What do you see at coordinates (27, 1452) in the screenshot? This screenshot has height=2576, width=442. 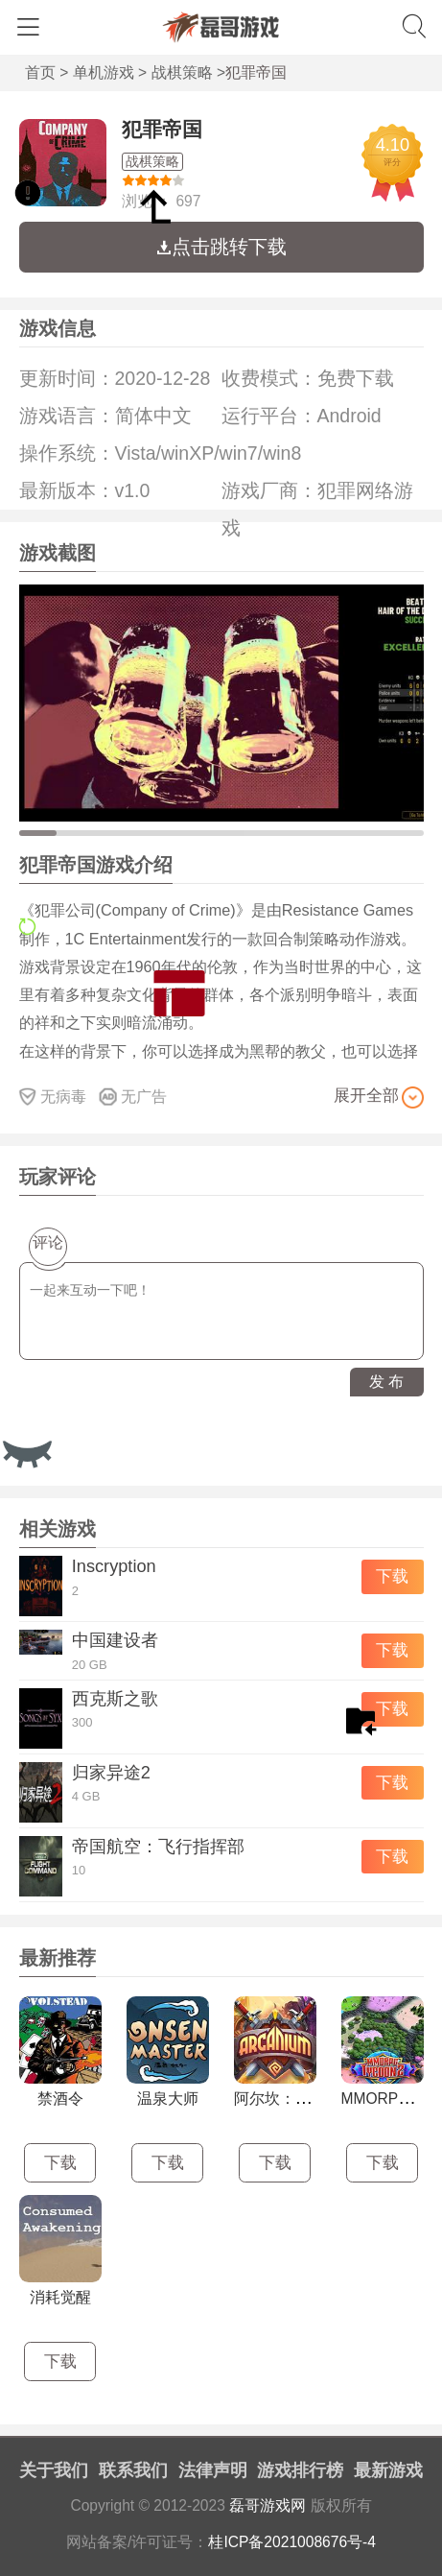 I see `hide password or sensitive content` at bounding box center [27, 1452].